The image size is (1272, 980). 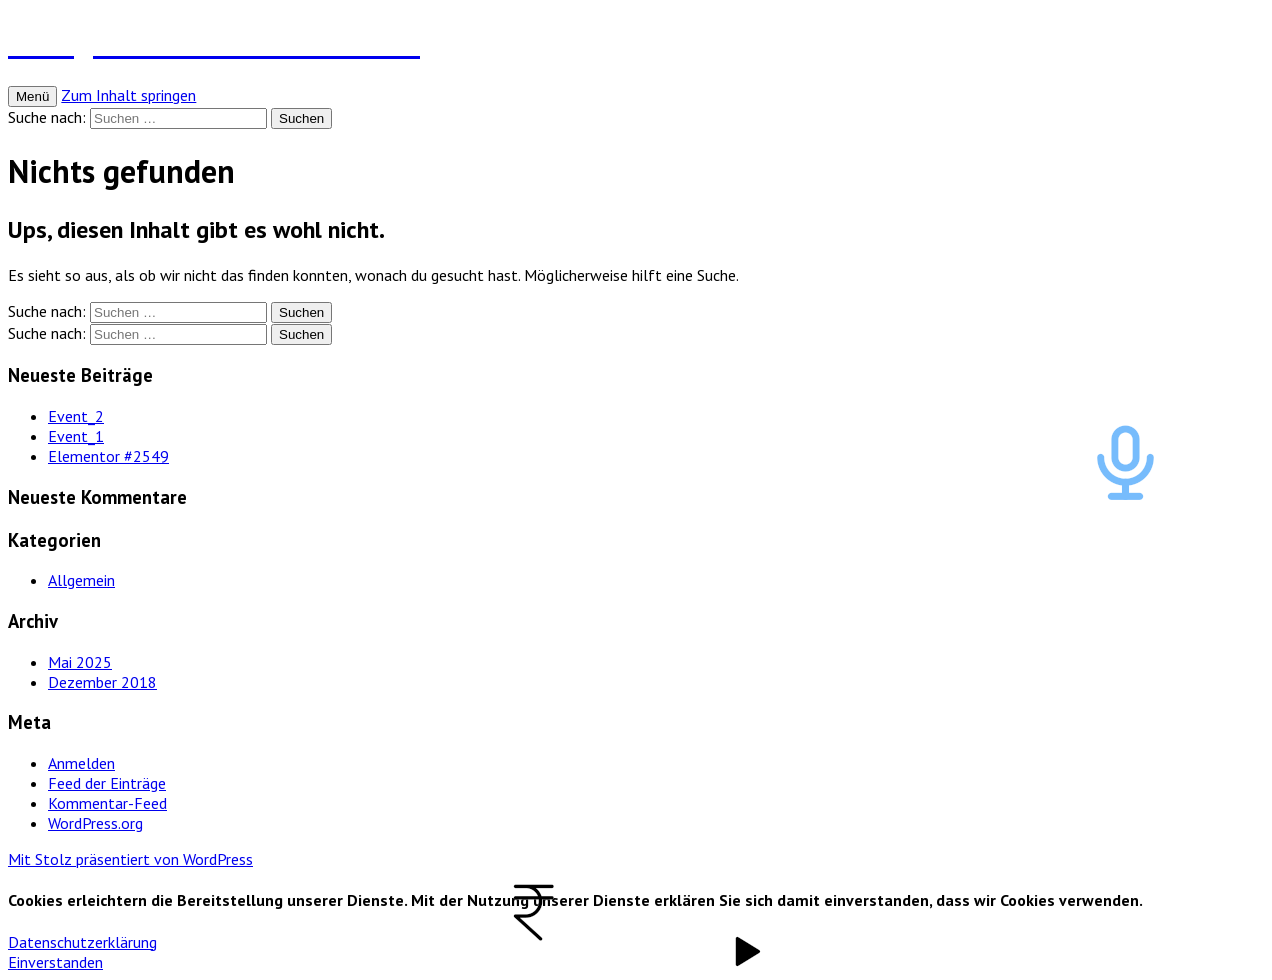 I want to click on view price in Indian rupees, so click(x=531, y=911).